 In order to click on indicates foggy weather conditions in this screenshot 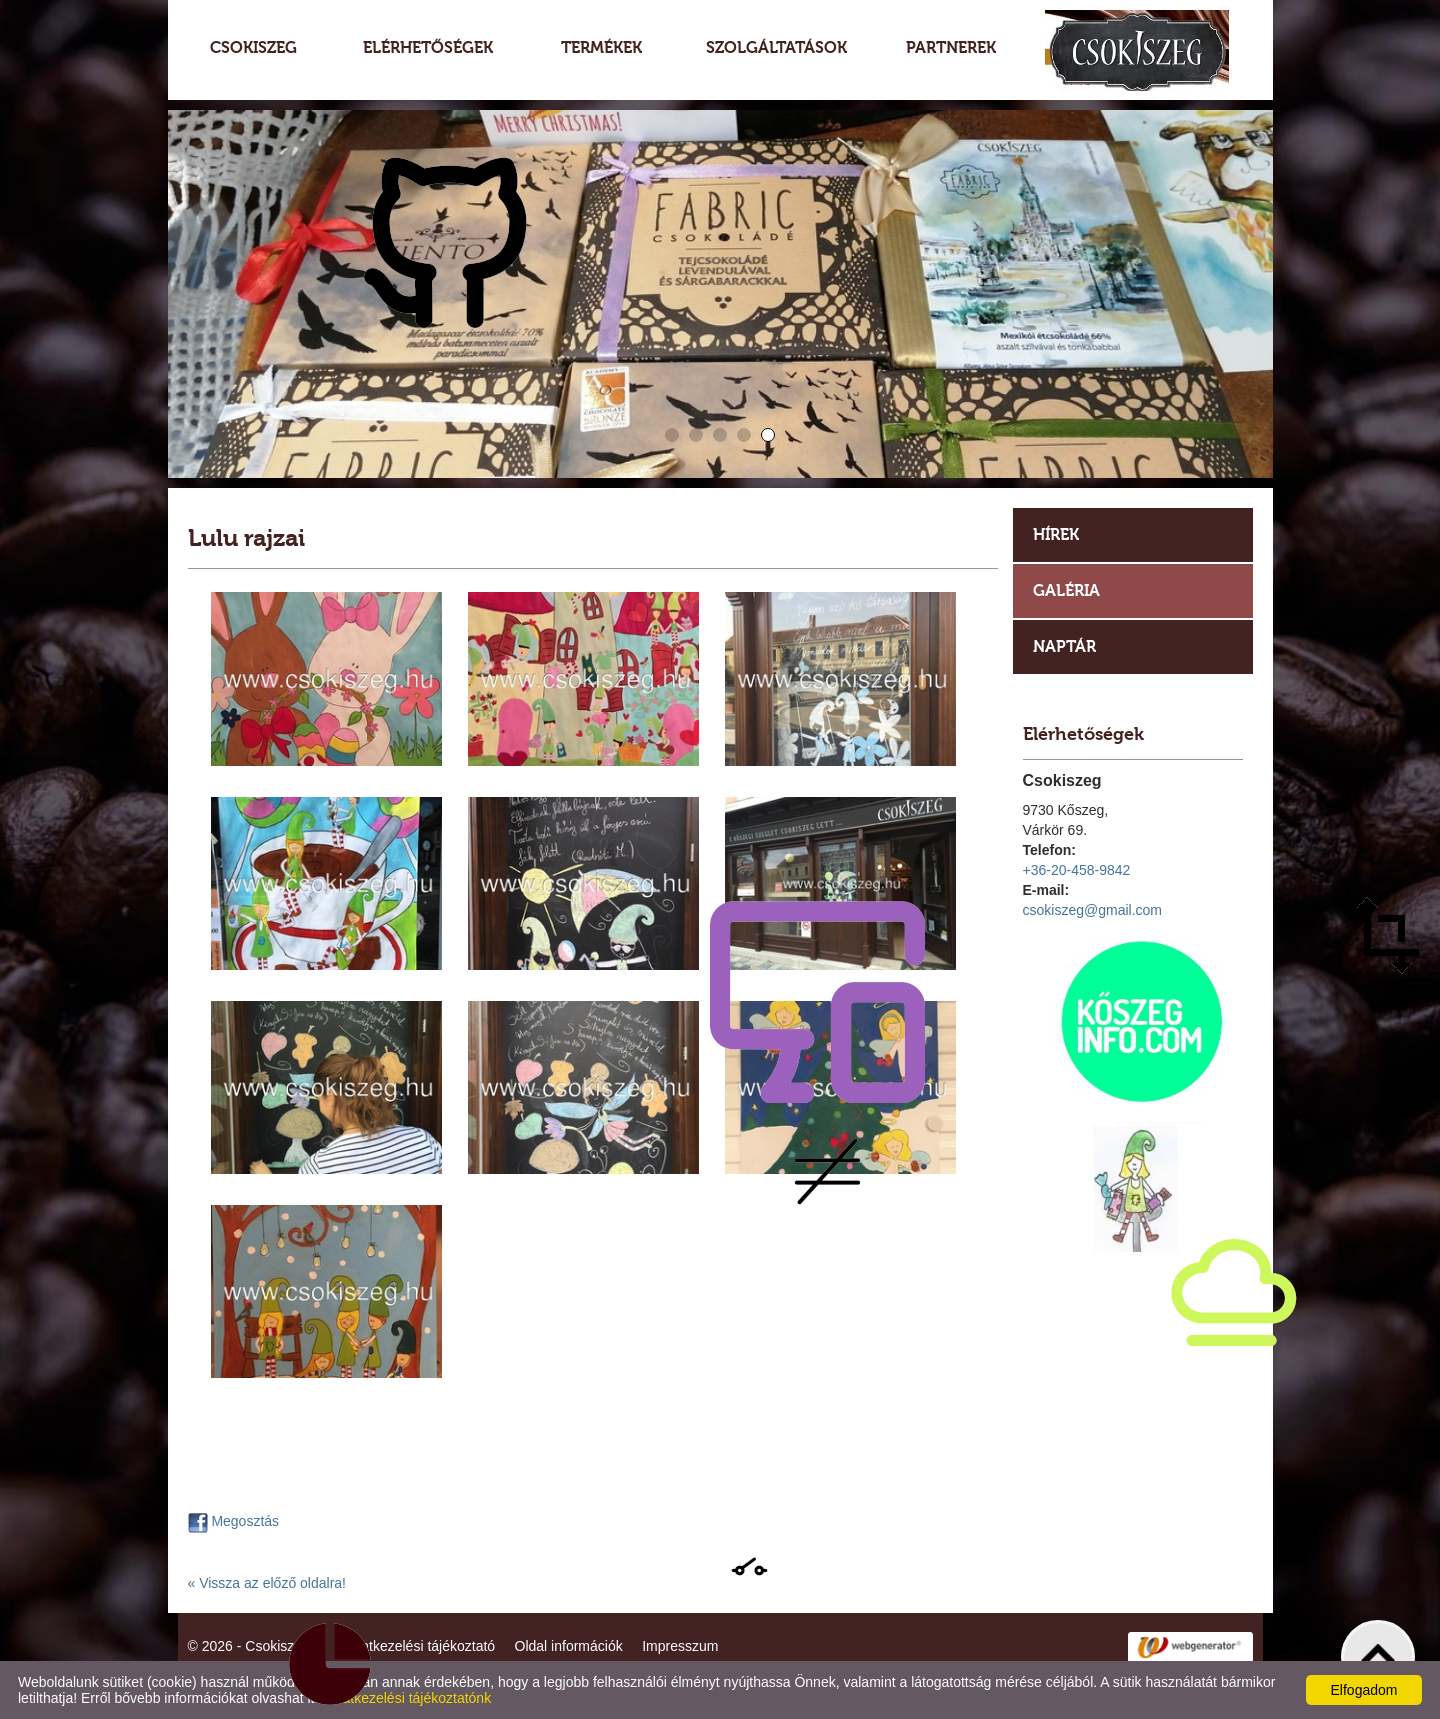, I will do `click(1231, 1295)`.